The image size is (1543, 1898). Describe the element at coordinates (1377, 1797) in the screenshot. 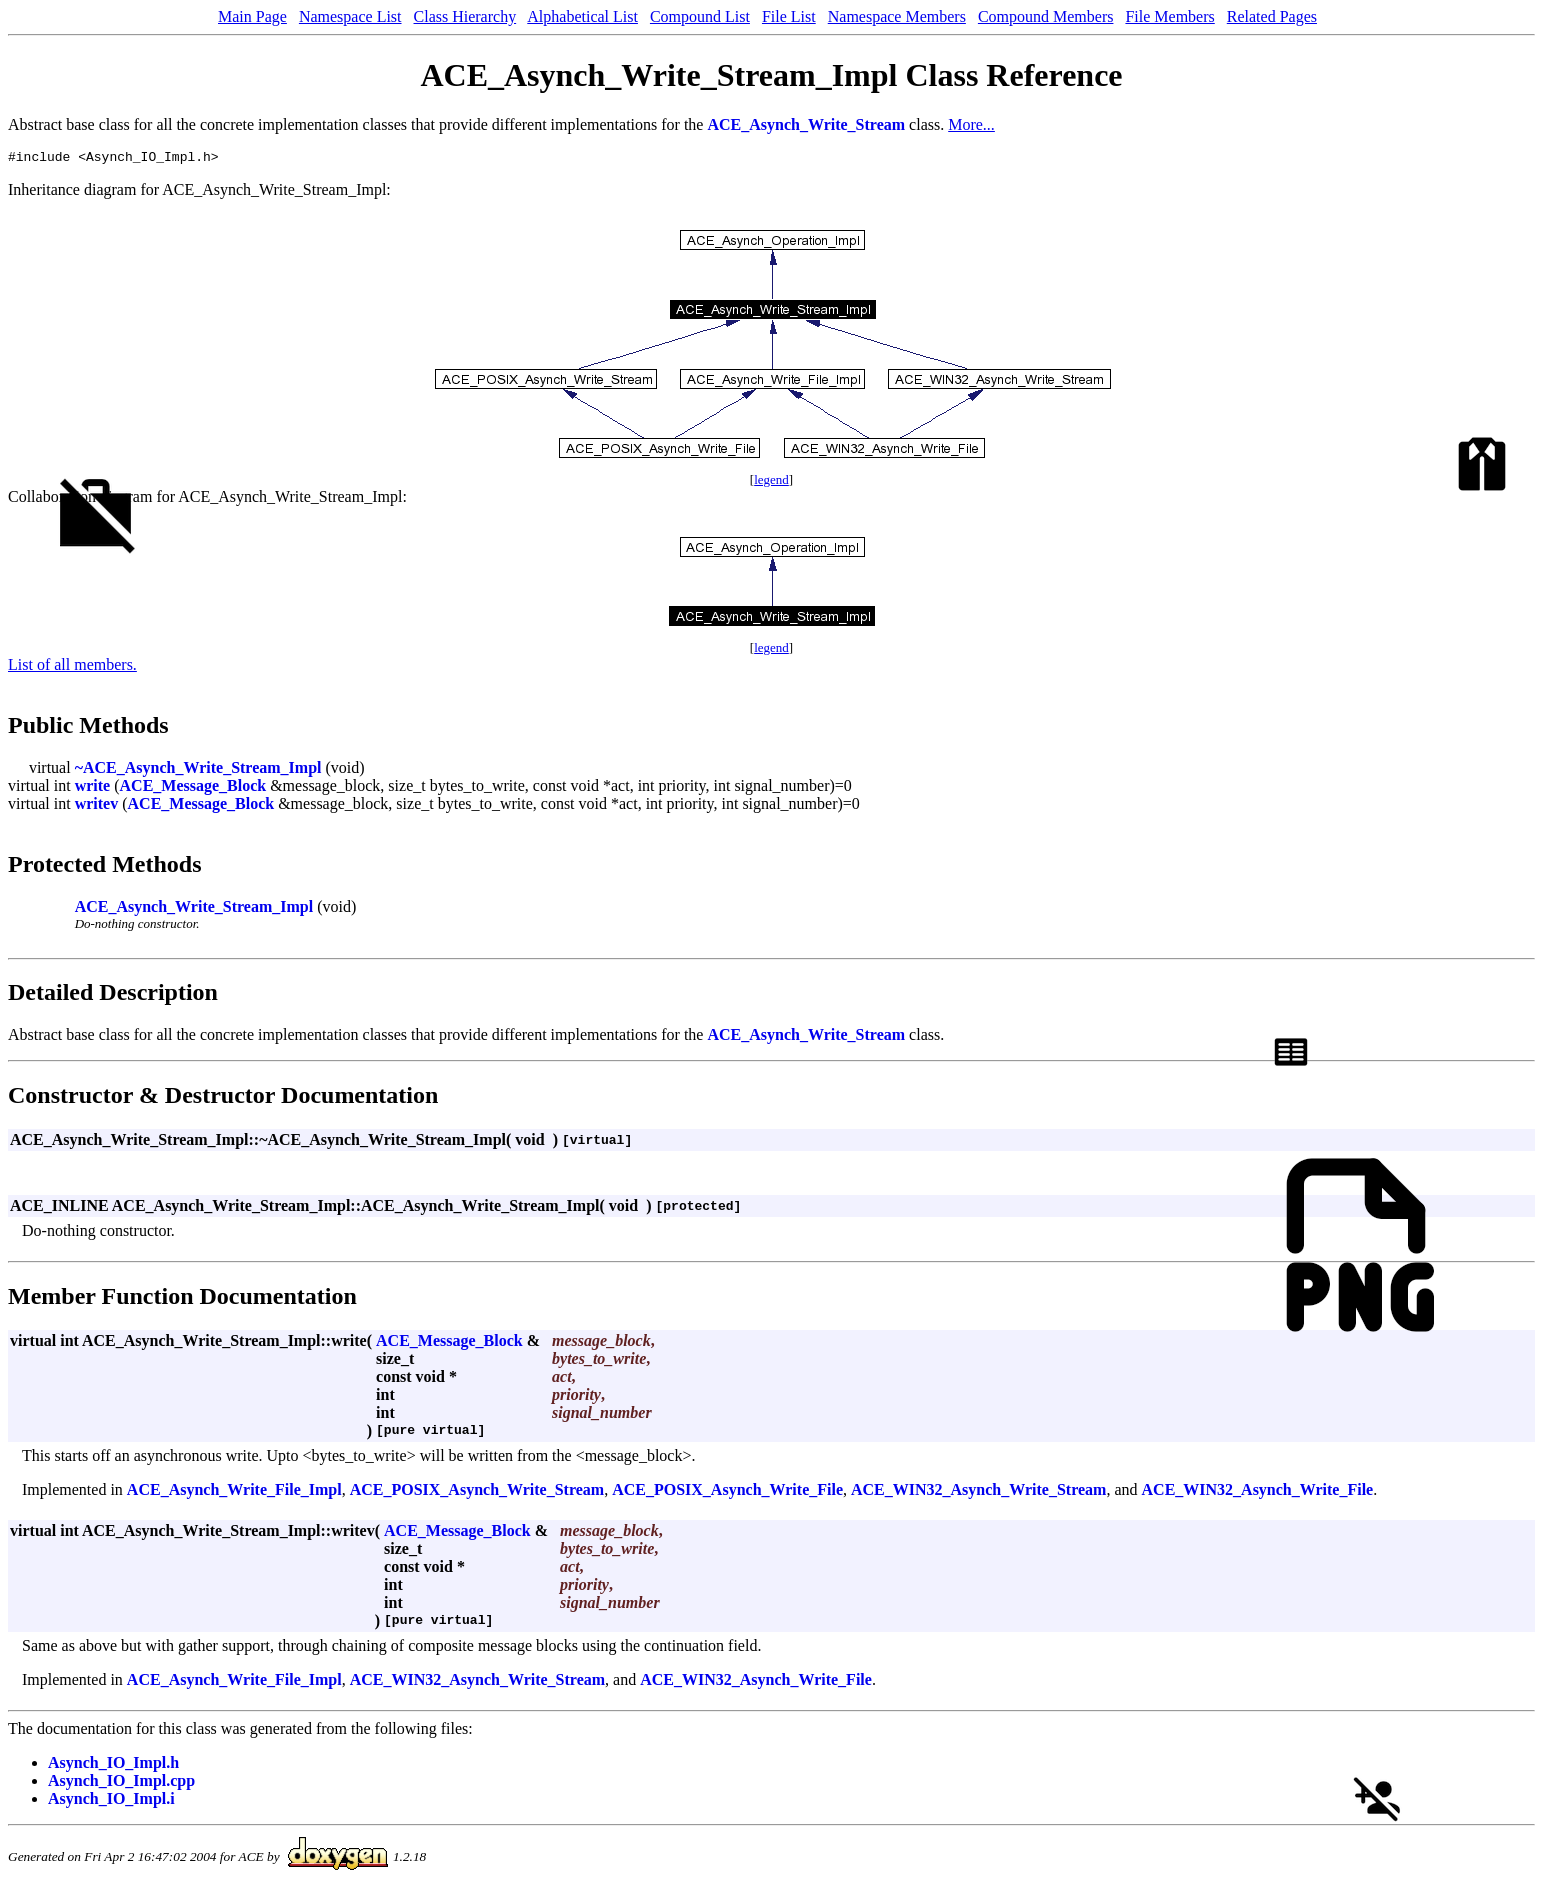

I see `indicates adding contacts is disabled` at that location.